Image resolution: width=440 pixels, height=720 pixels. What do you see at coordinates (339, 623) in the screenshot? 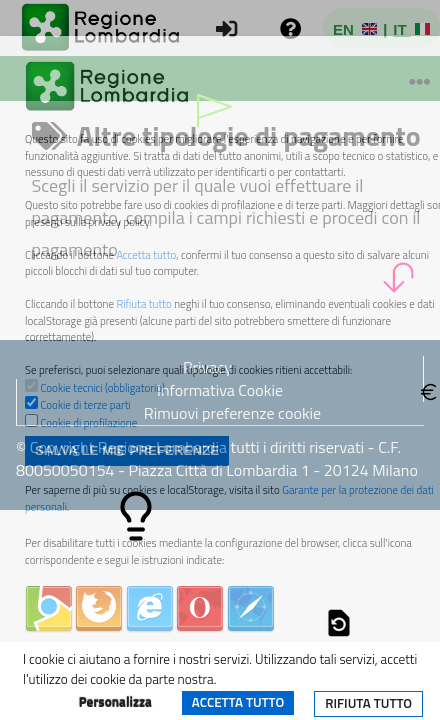
I see `restore a previous version of a document` at bounding box center [339, 623].